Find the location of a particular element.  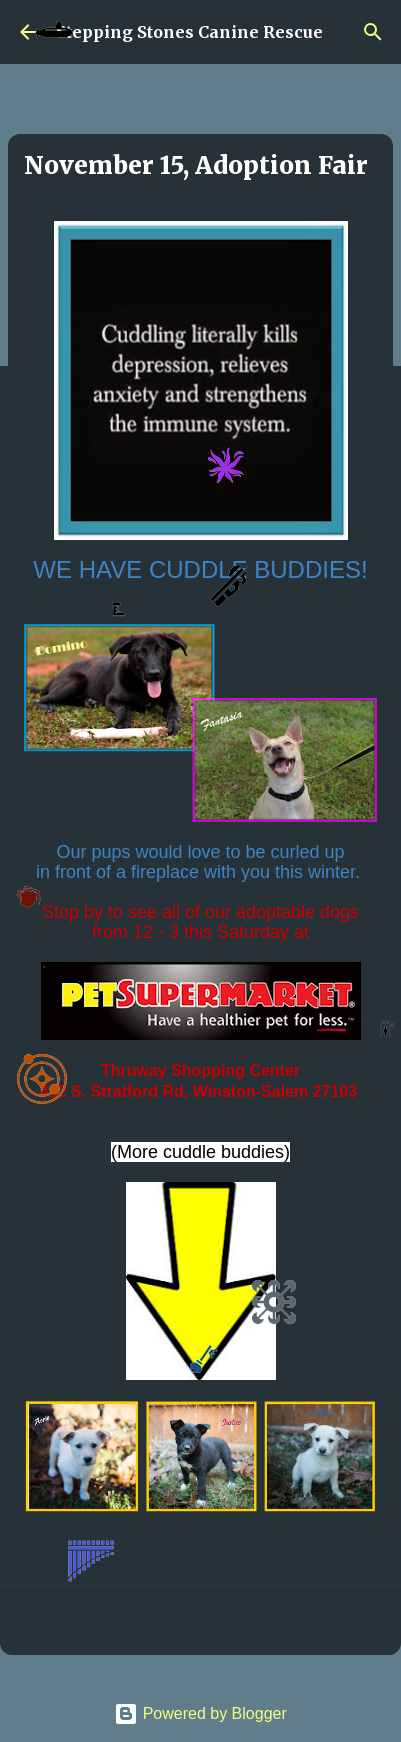

expand or distribute content in all directions is located at coordinates (274, 1302).